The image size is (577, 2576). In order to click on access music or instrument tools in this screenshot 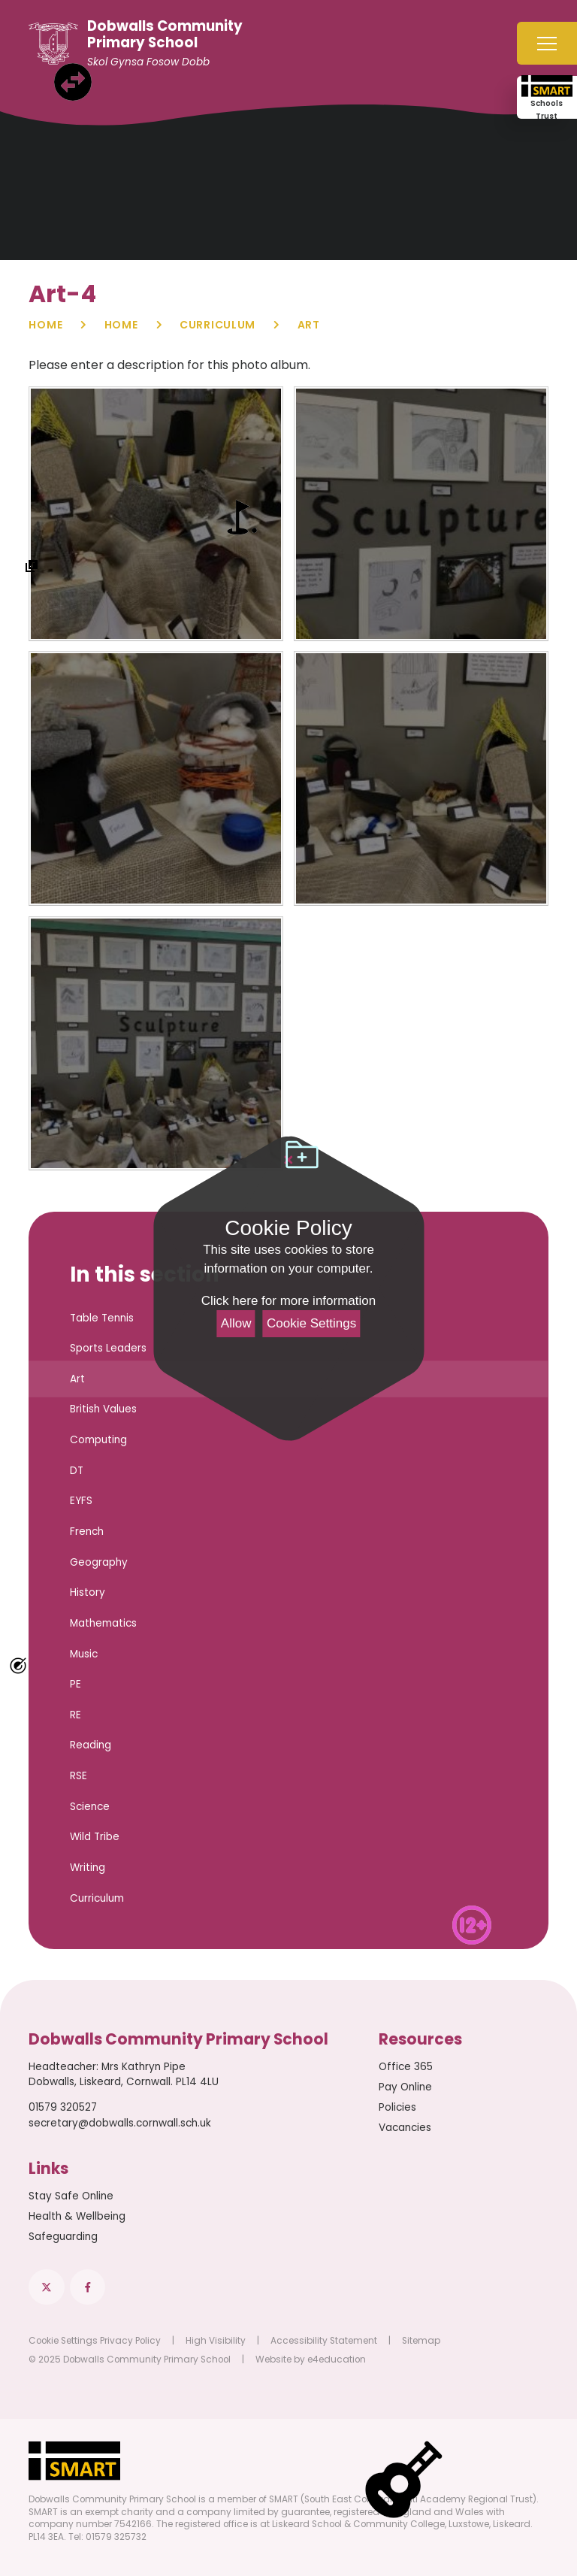, I will do `click(403, 2480)`.